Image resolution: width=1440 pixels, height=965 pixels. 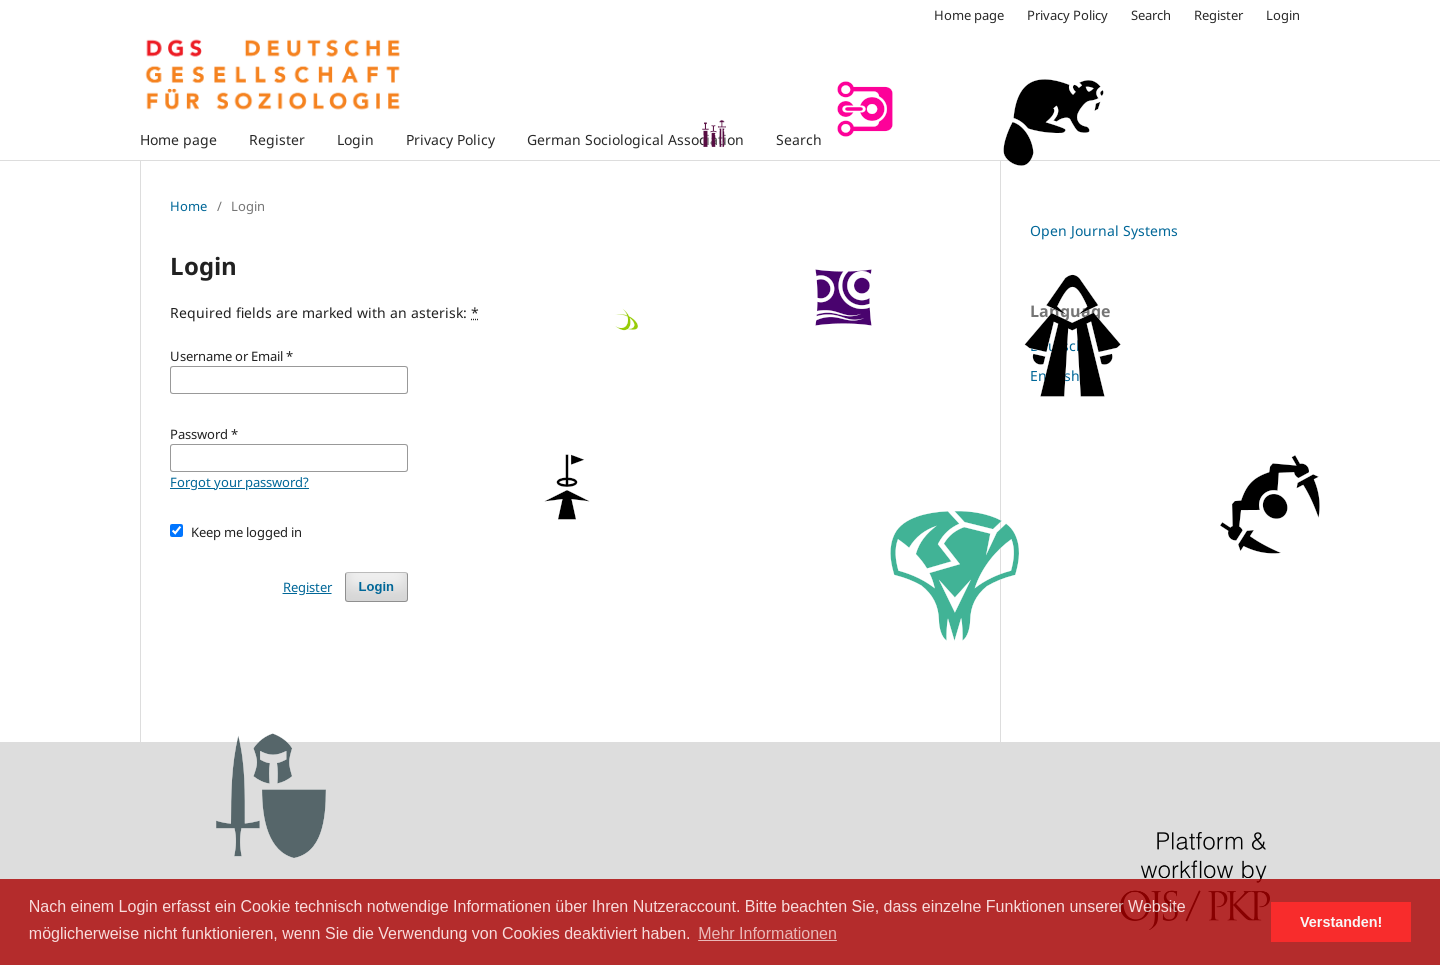 What do you see at coordinates (954, 574) in the screenshot?
I see `enemy defeated or kill count indicator` at bounding box center [954, 574].